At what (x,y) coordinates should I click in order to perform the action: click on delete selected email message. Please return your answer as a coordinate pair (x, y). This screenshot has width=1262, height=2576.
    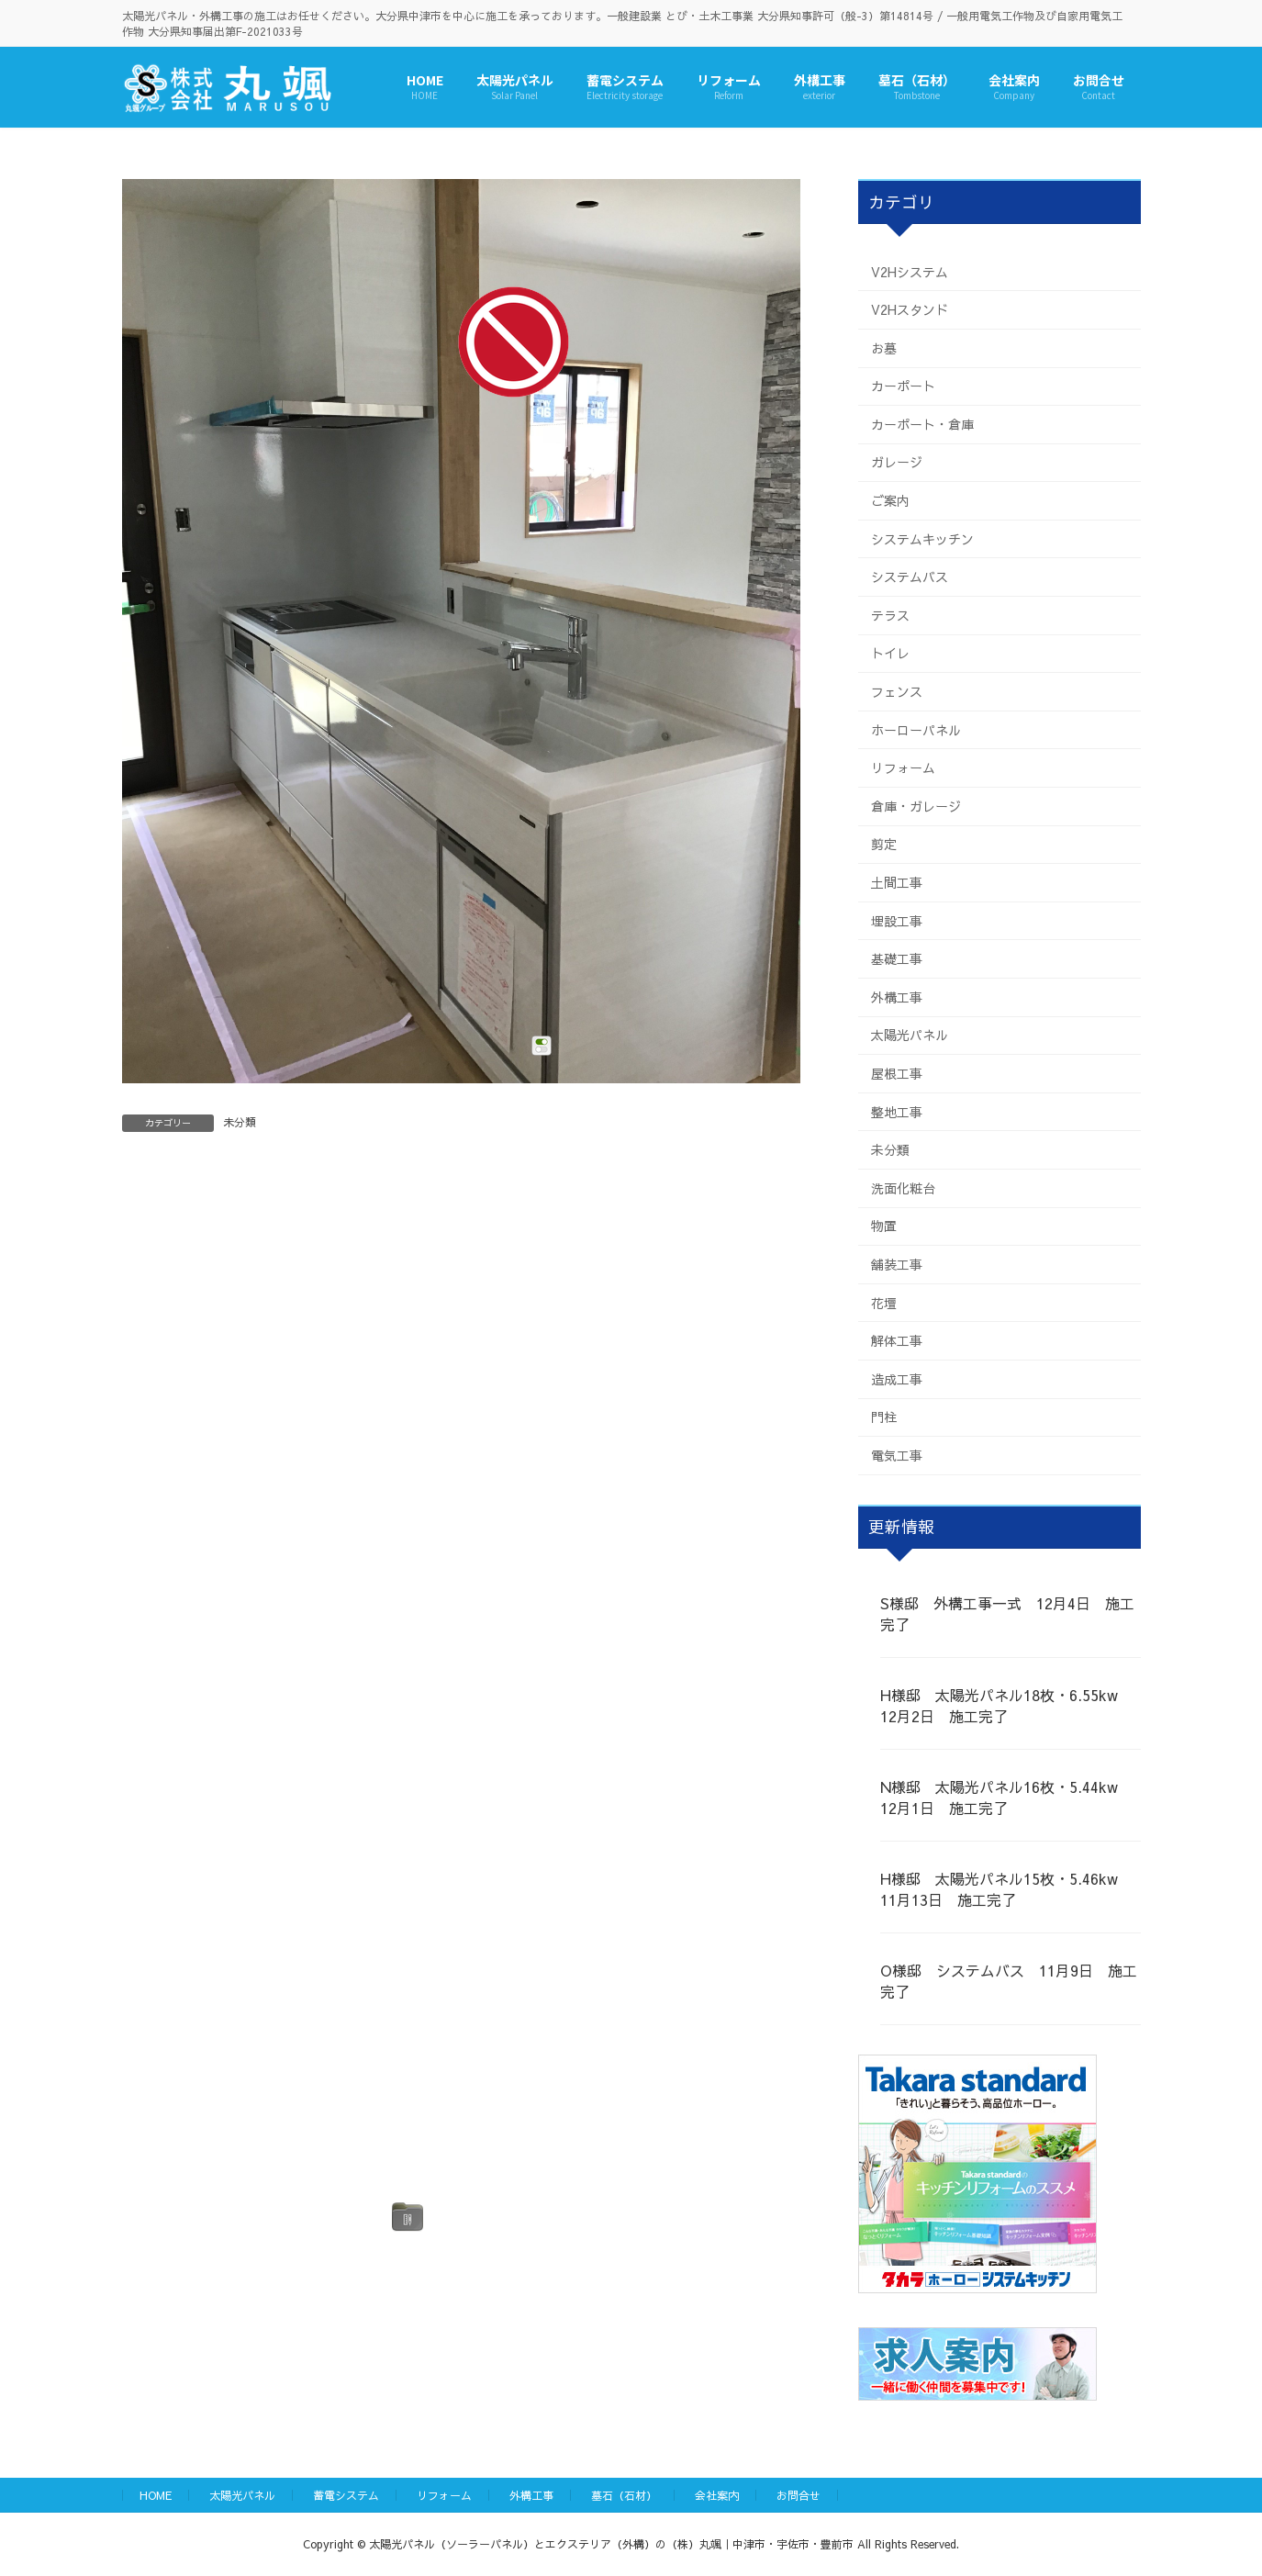
    Looking at the image, I should click on (513, 342).